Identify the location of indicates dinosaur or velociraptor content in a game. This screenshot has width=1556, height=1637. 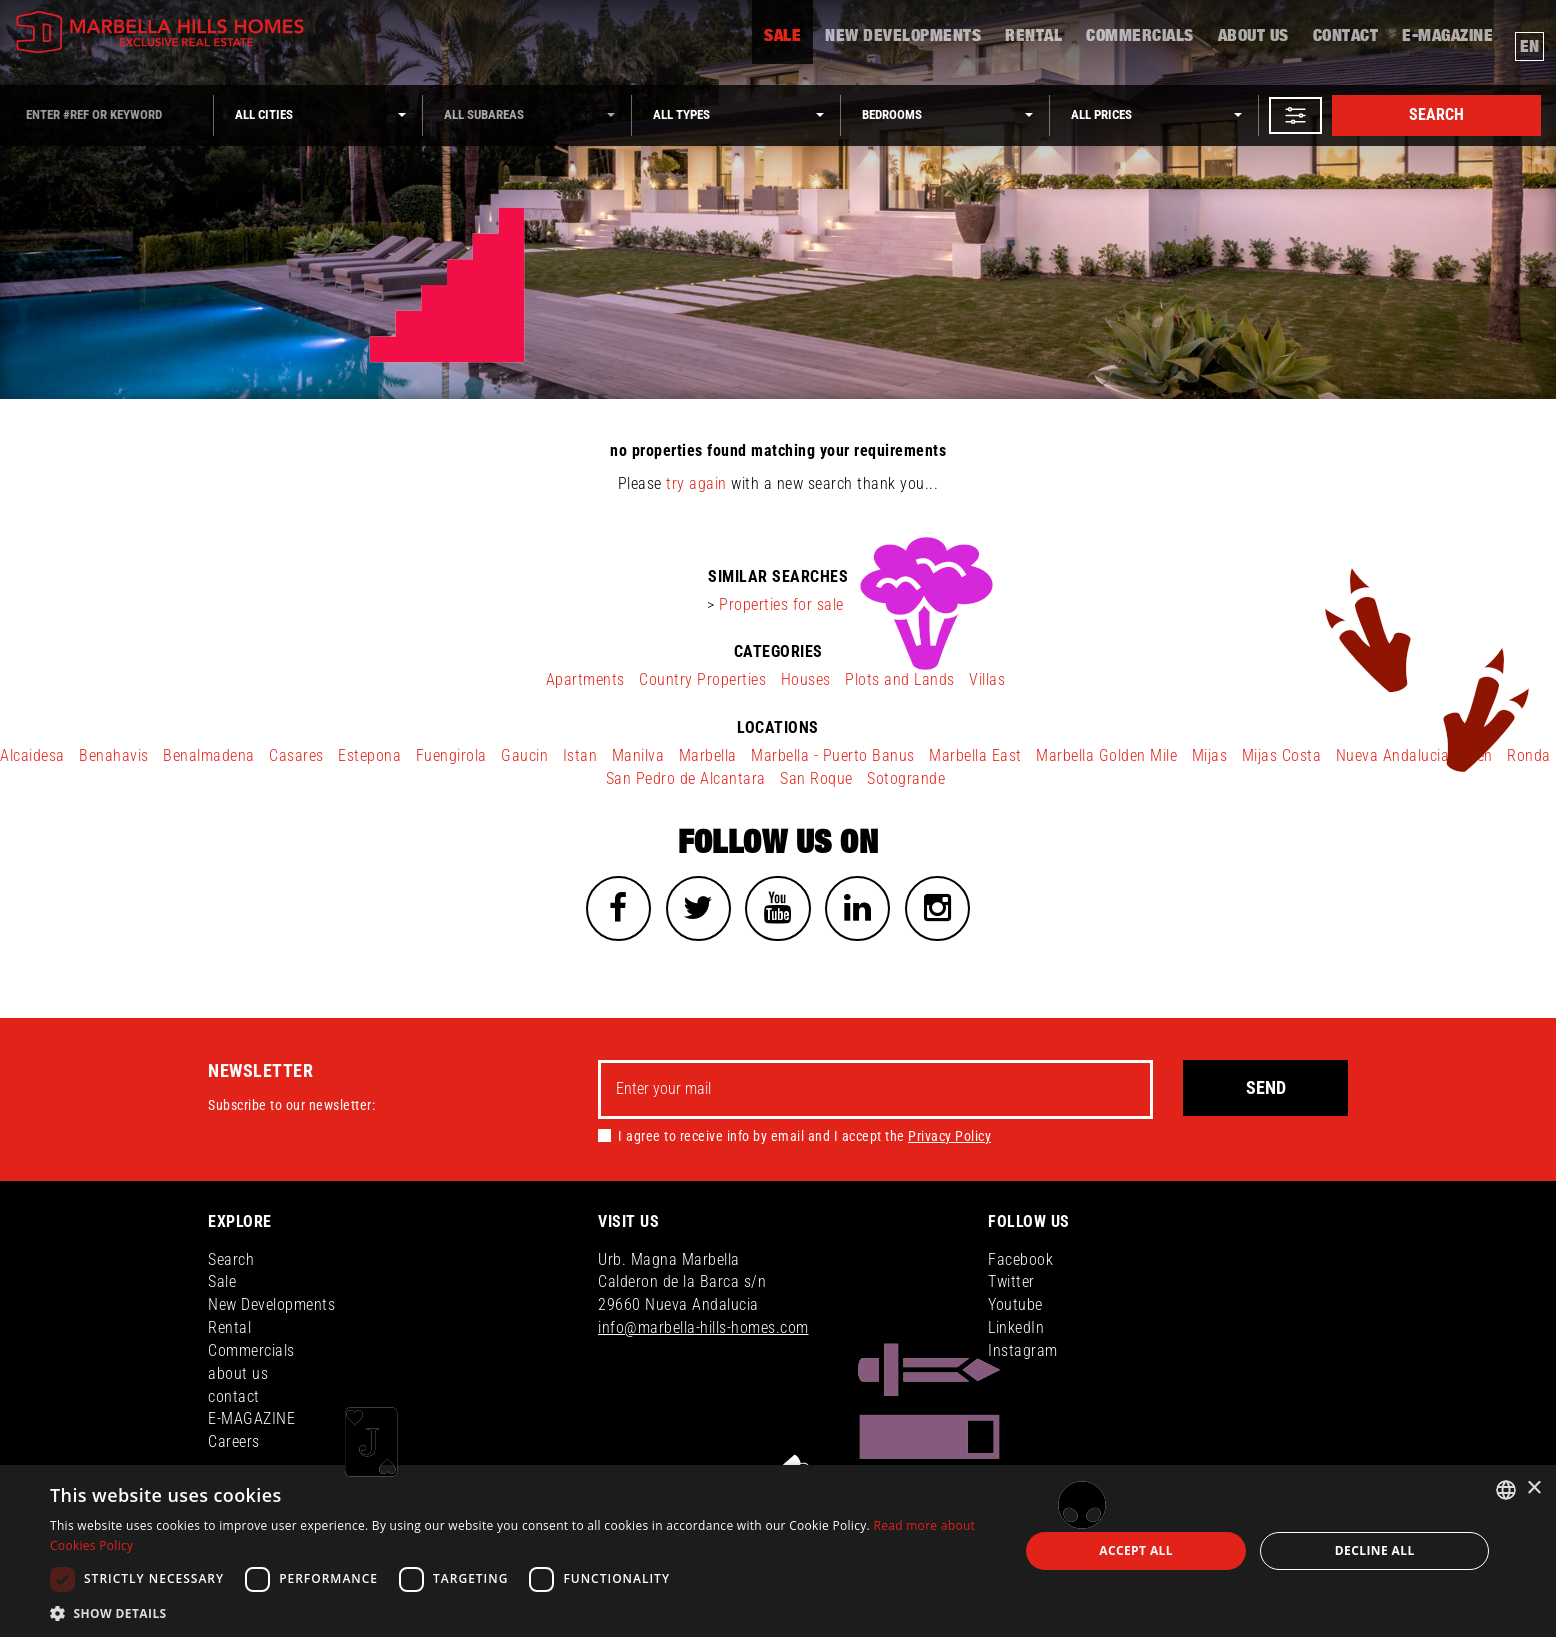
(1427, 670).